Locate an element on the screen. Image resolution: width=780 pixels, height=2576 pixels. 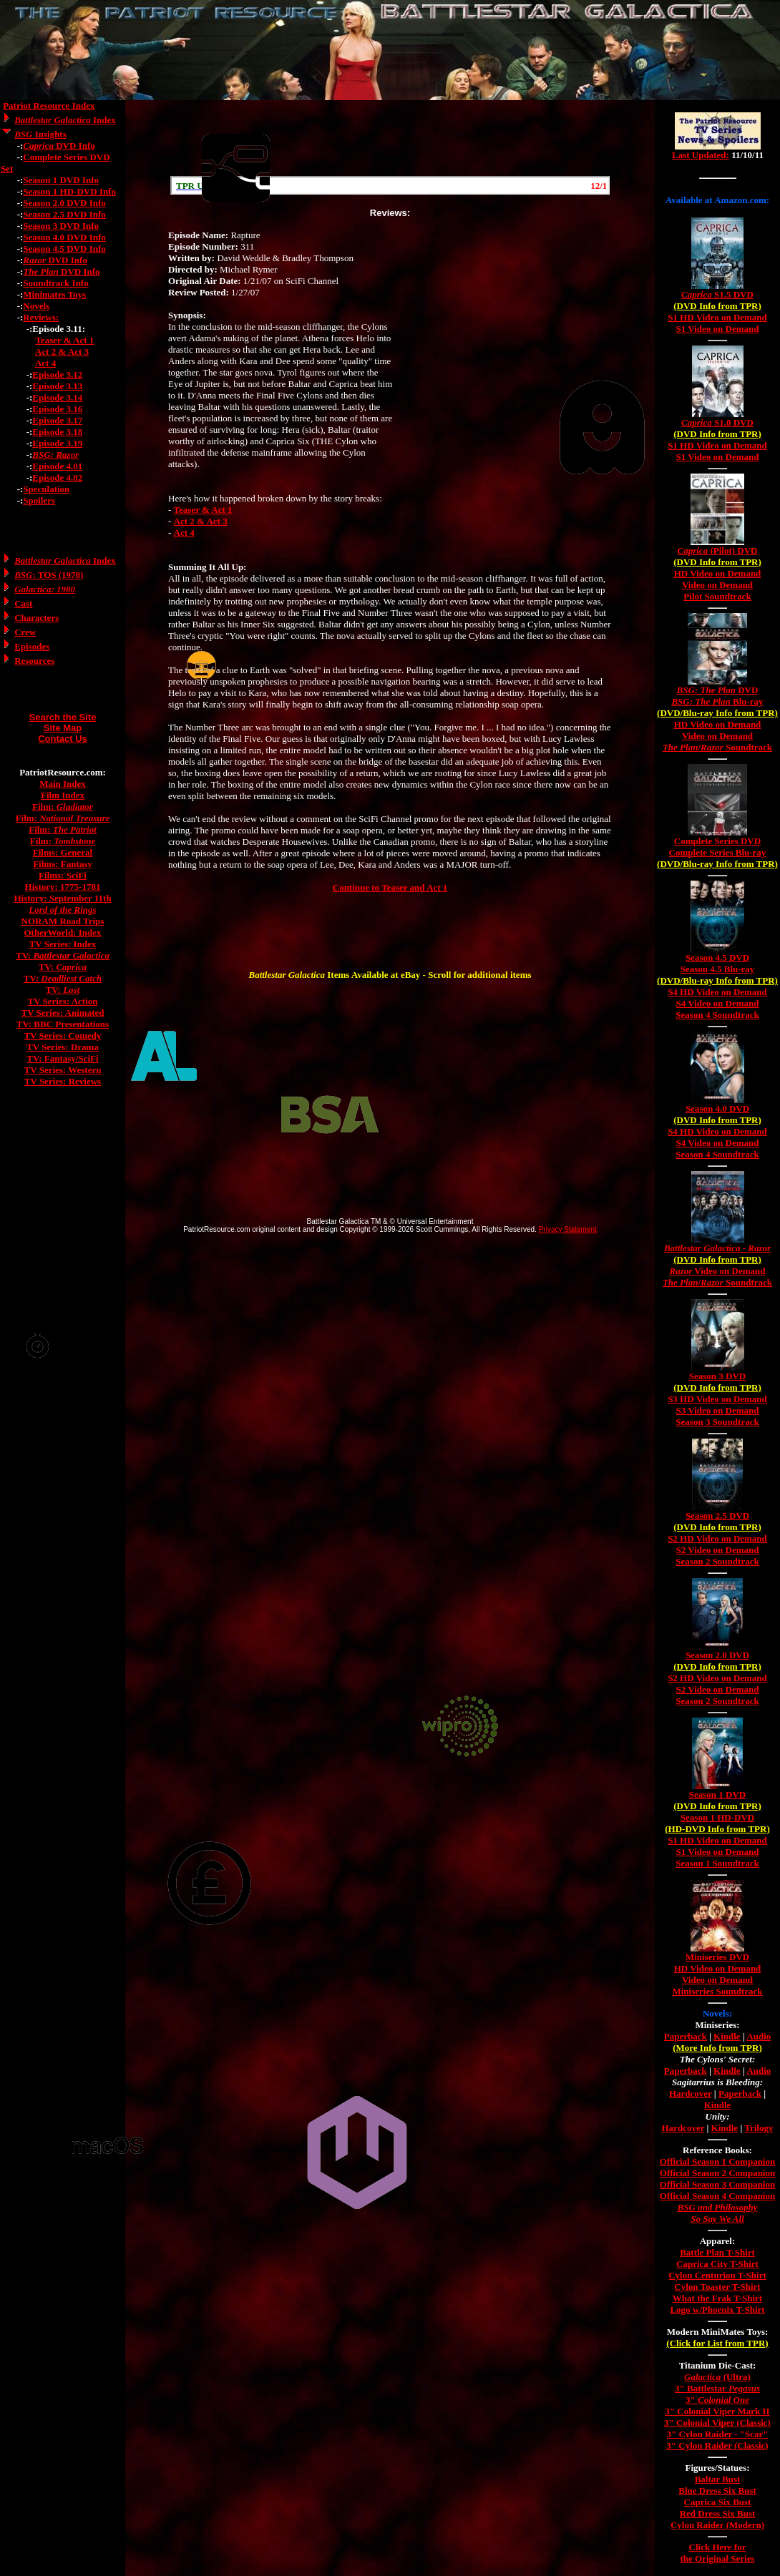
open Node-RED flow editor is located at coordinates (235, 167).